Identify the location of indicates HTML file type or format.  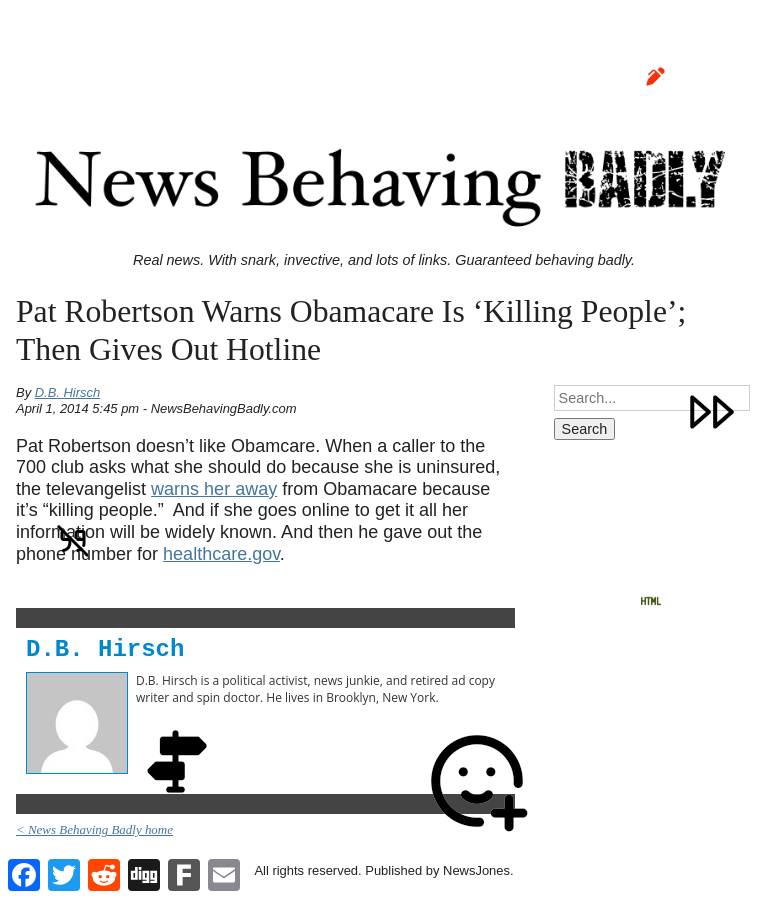
(651, 601).